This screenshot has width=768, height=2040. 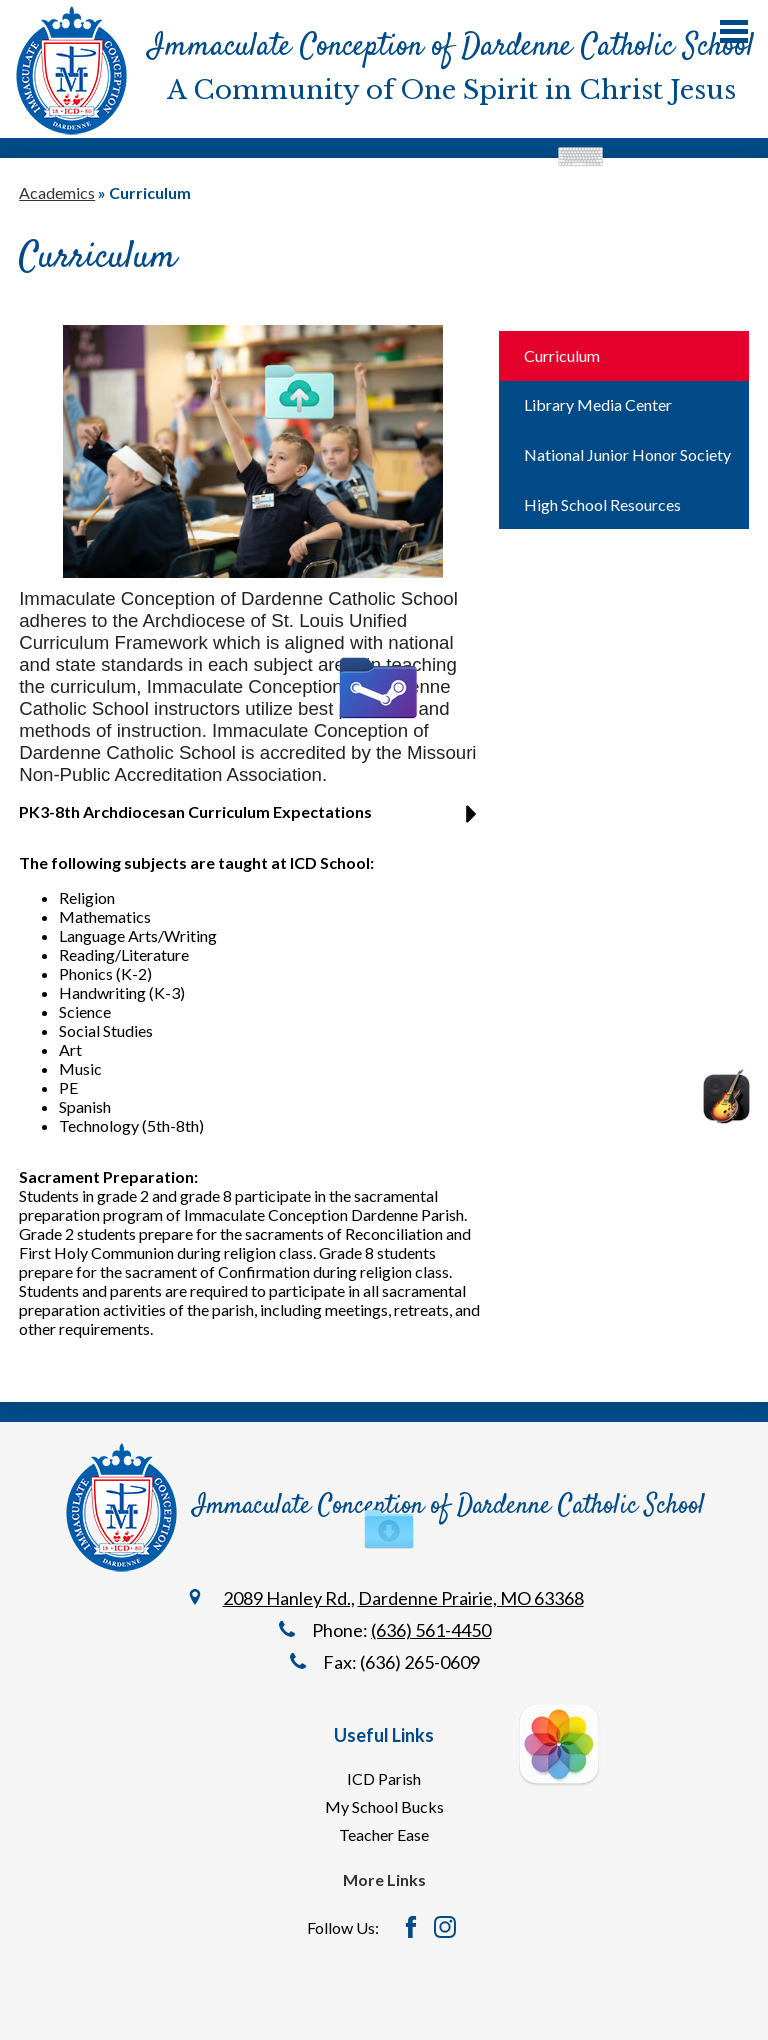 I want to click on open GarageBand music creation app, so click(x=726, y=1097).